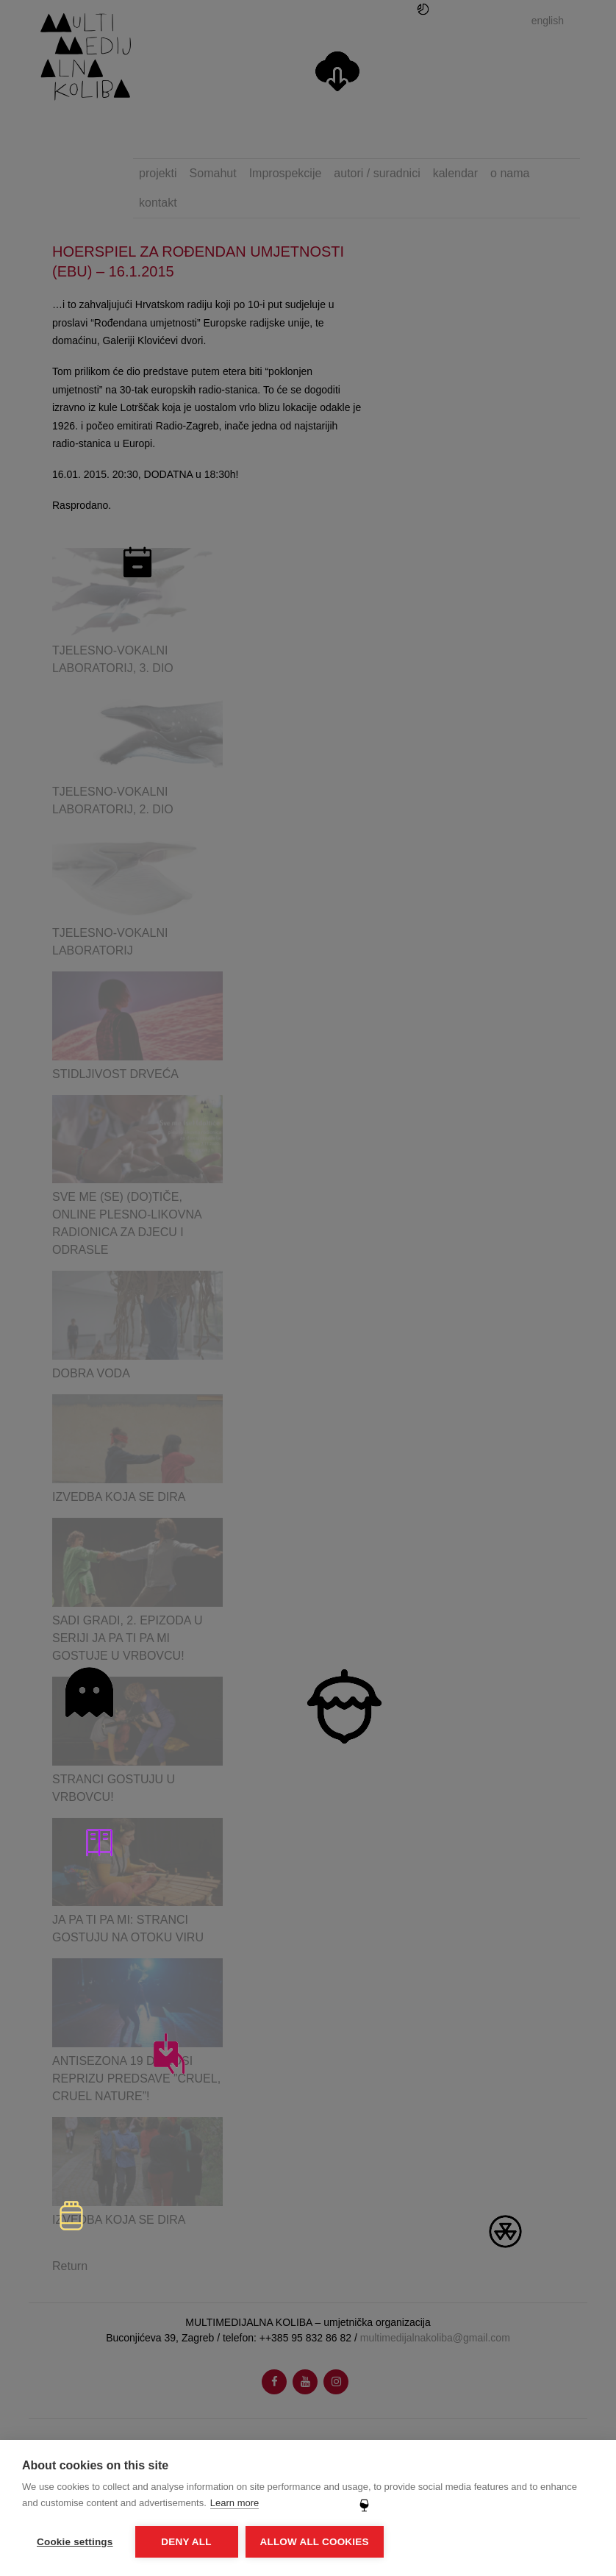  What do you see at coordinates (344, 1706) in the screenshot?
I see `access settings or configuration options` at bounding box center [344, 1706].